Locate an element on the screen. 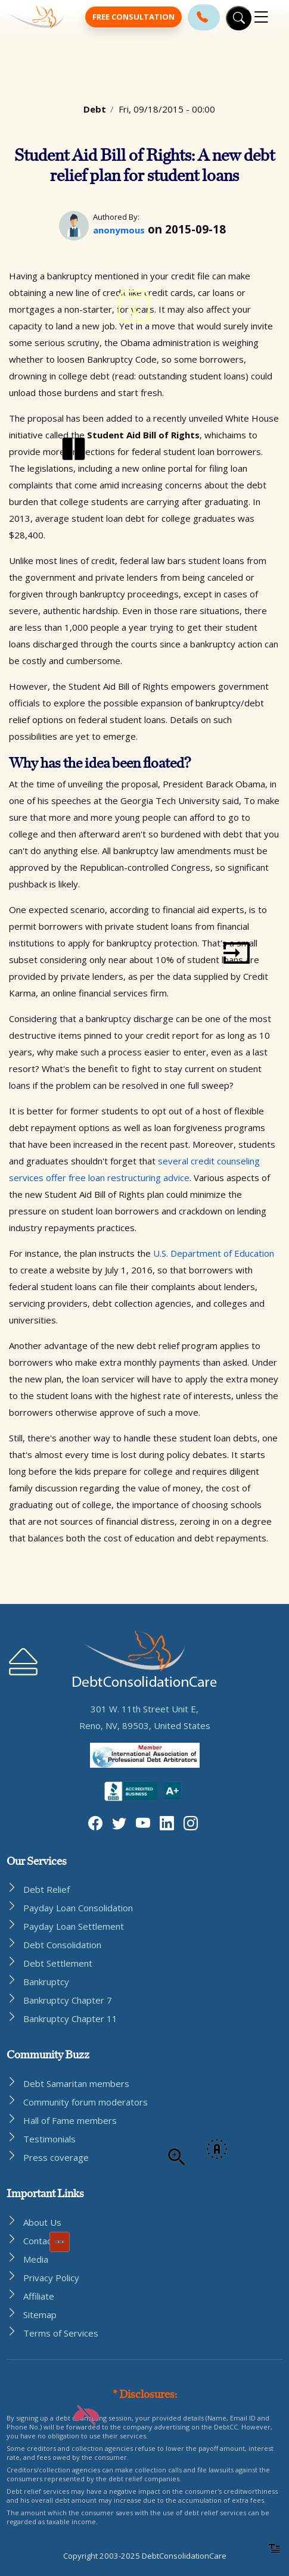  zoom in on content is located at coordinates (177, 2157).